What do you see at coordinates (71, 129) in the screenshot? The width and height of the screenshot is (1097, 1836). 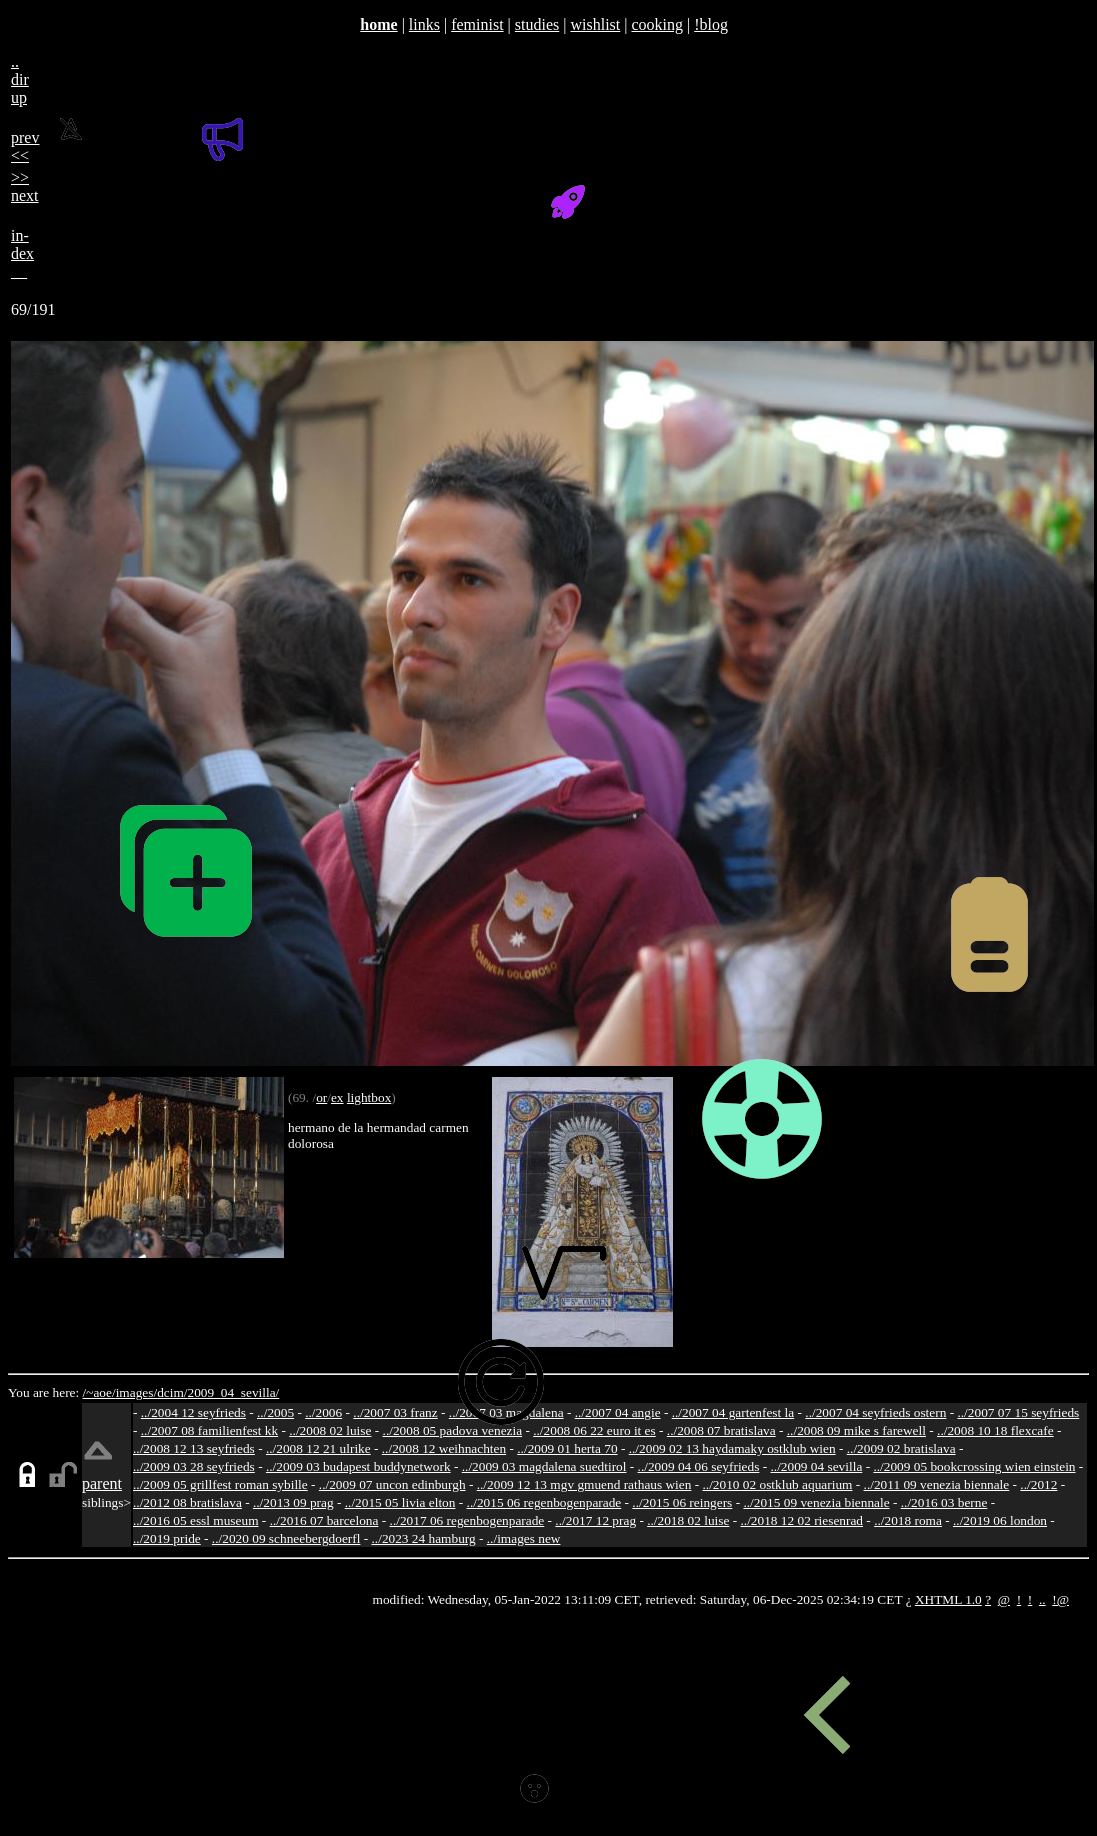 I see `navigation or GPS is disabled` at bounding box center [71, 129].